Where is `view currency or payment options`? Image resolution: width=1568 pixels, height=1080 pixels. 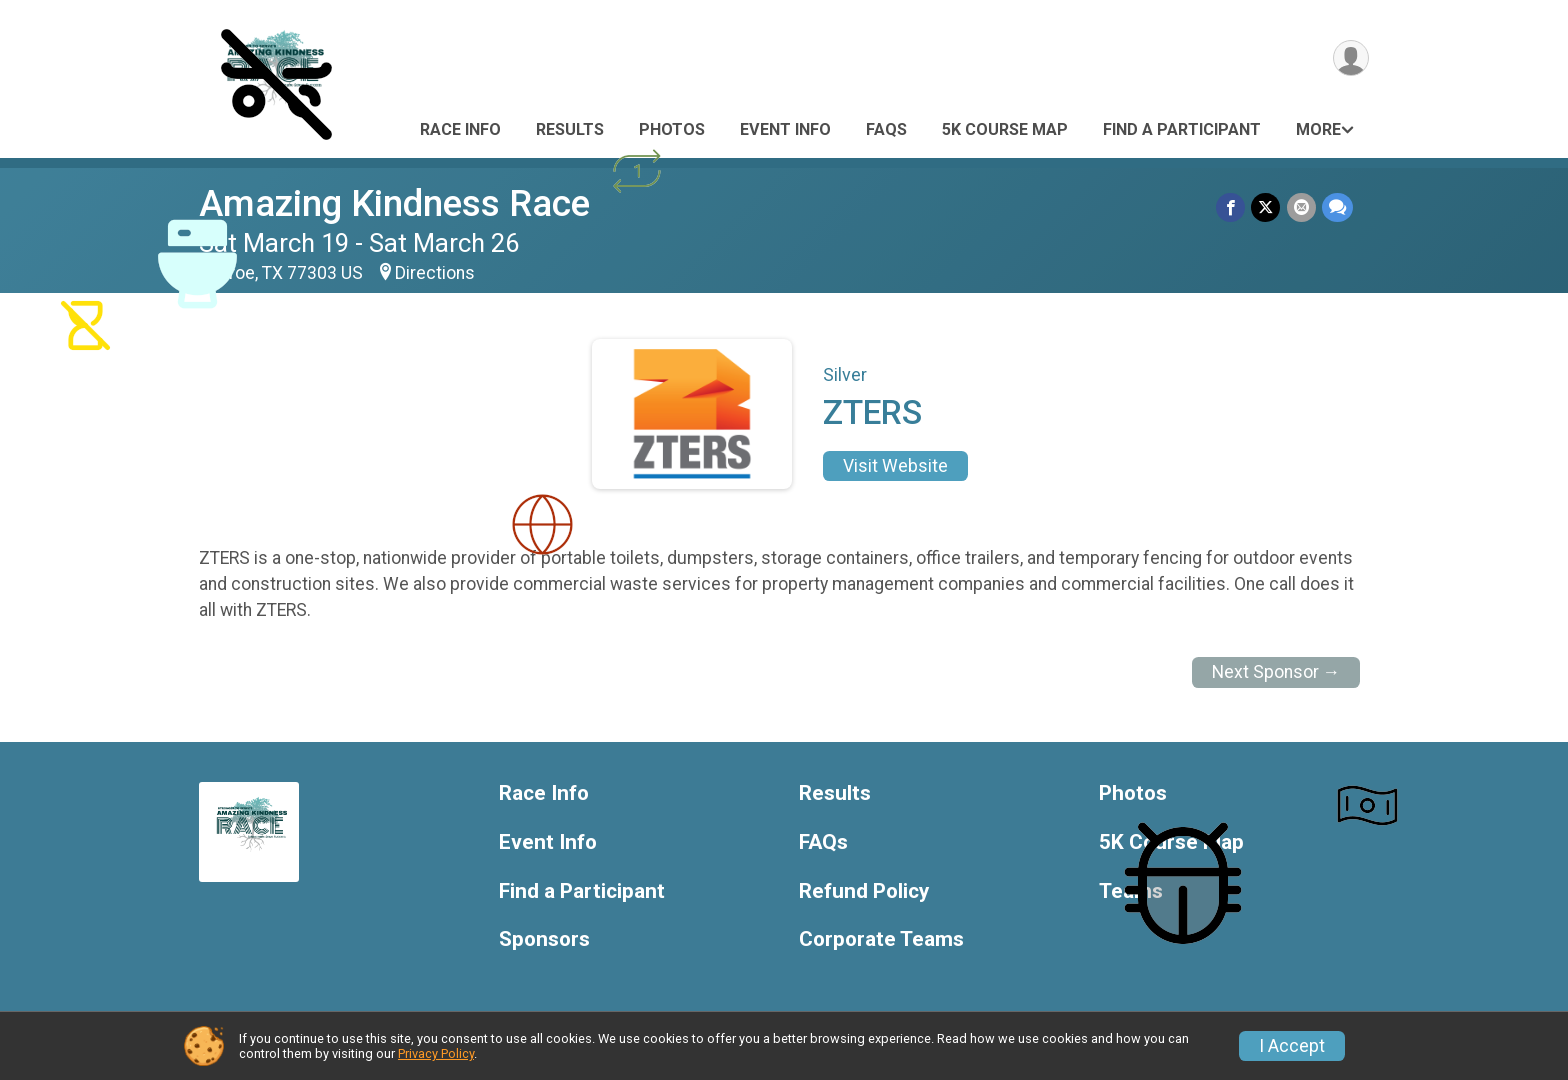
view currency or payment options is located at coordinates (1367, 805).